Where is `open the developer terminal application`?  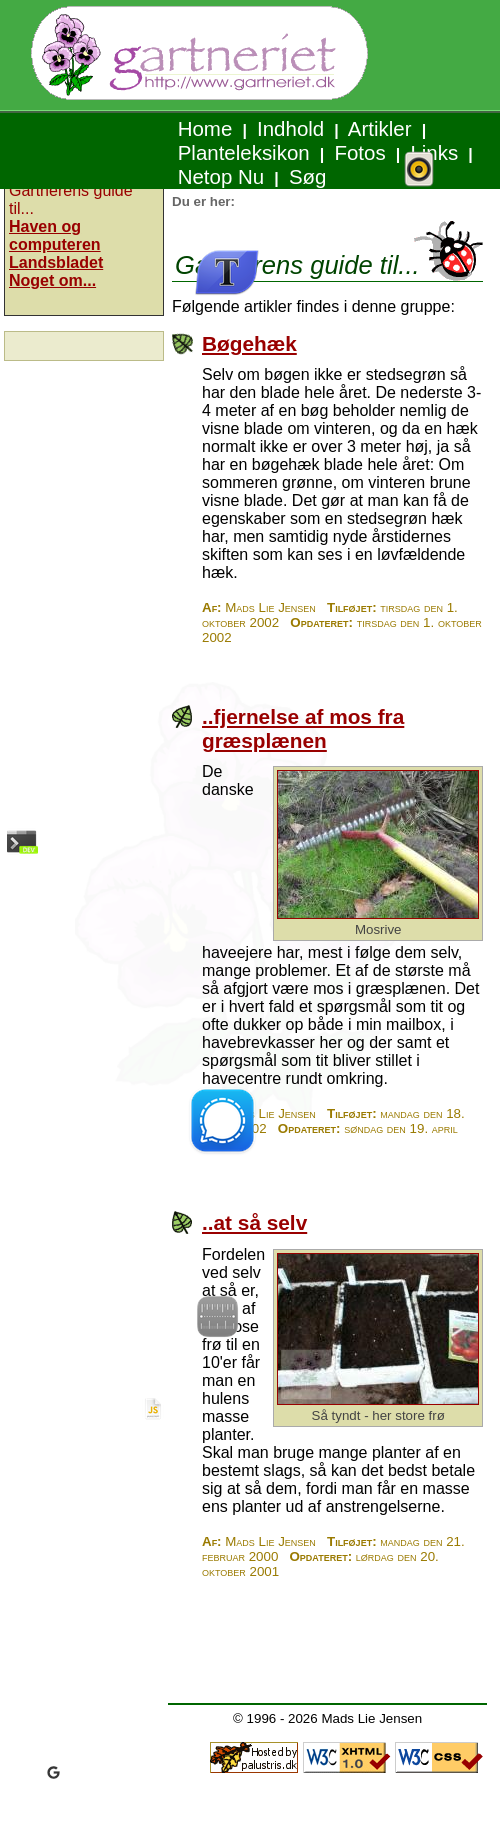
open the developer terminal application is located at coordinates (22, 841).